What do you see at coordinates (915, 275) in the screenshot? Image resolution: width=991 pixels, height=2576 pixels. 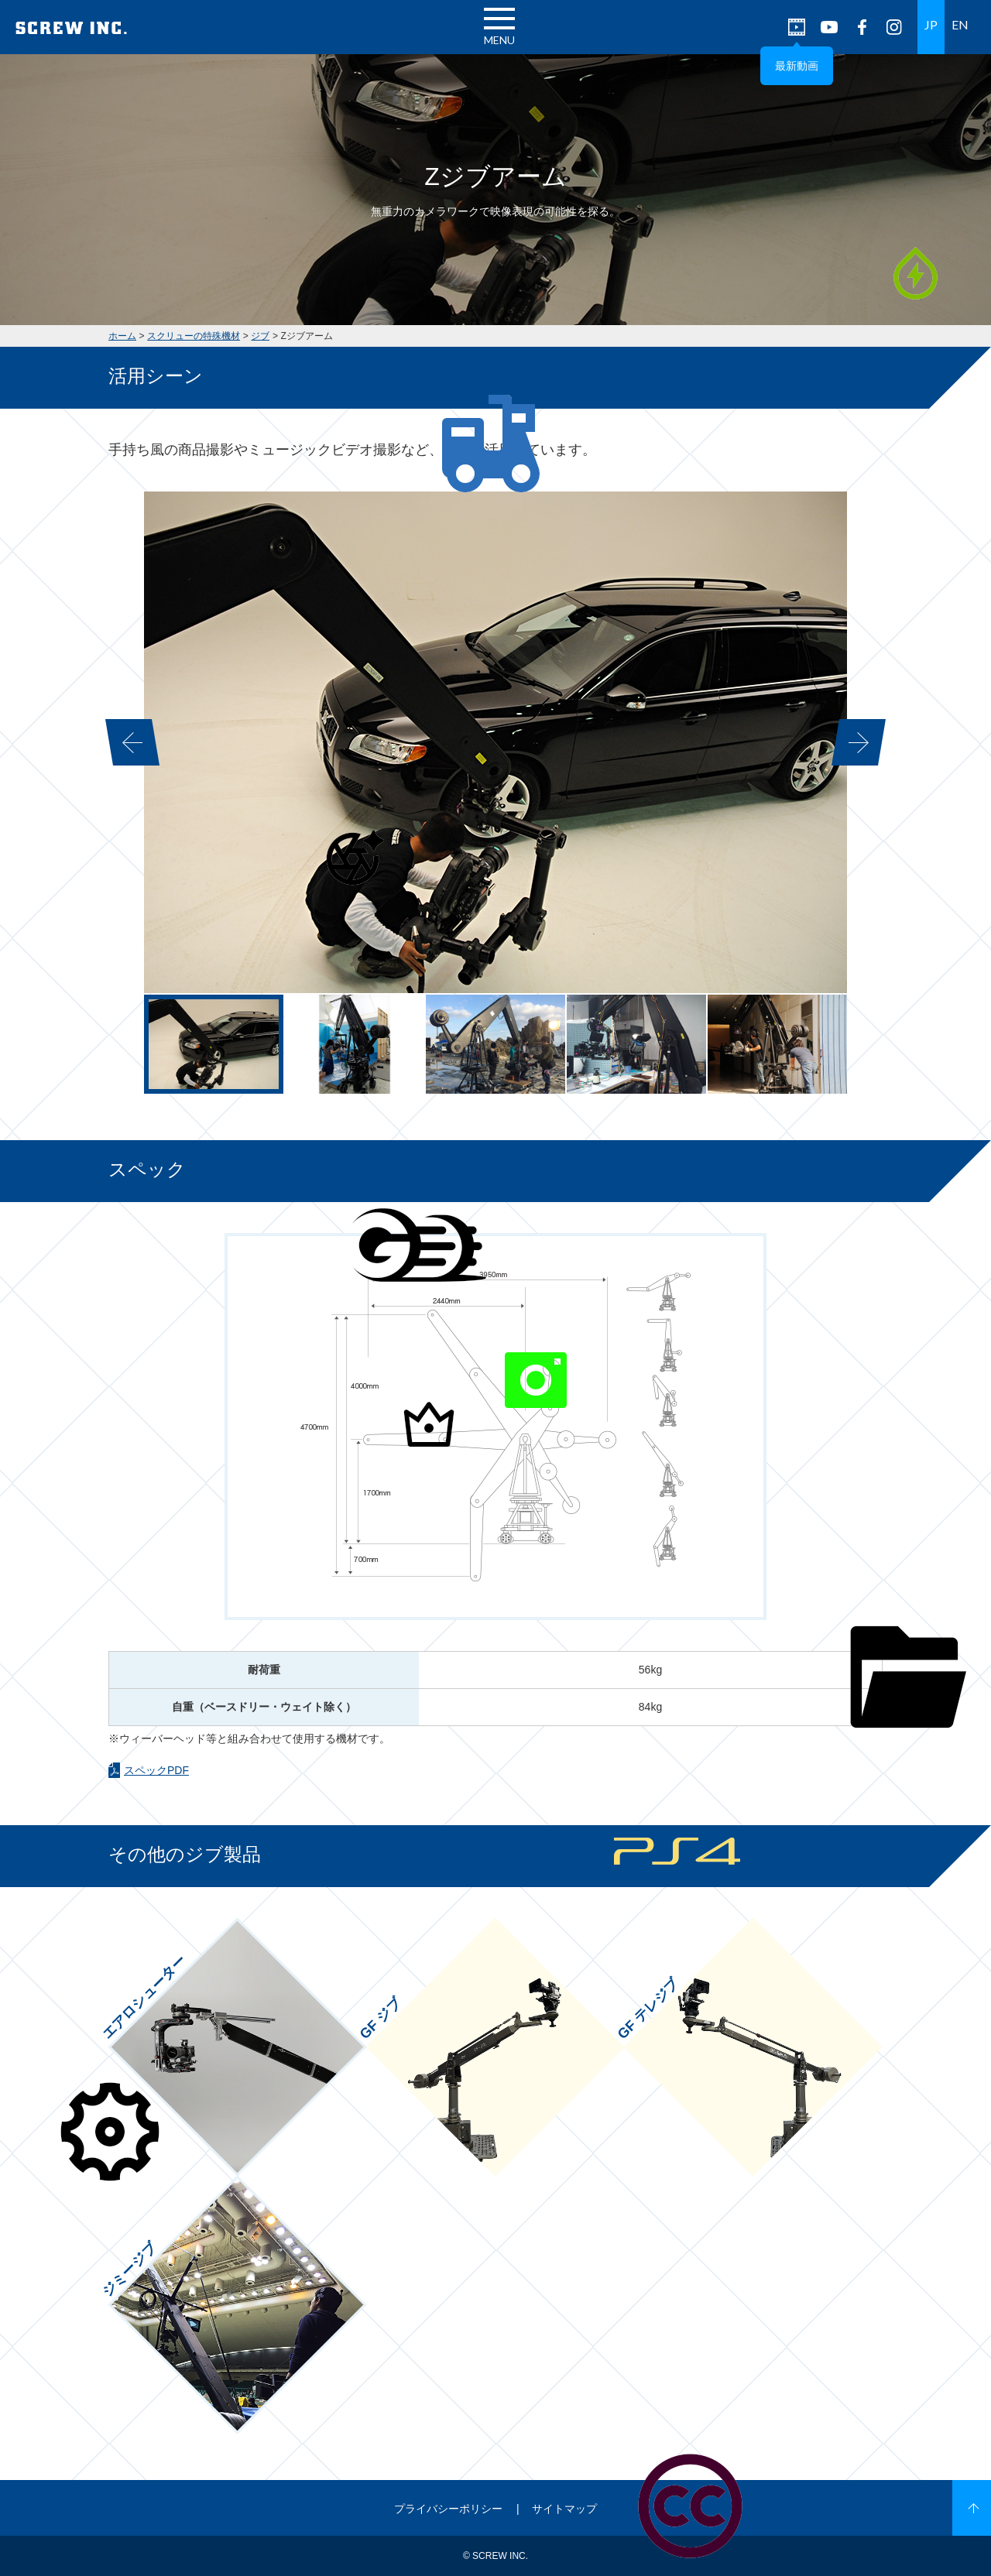 I see `indicates hydroelectric or water-powered energy` at bounding box center [915, 275].